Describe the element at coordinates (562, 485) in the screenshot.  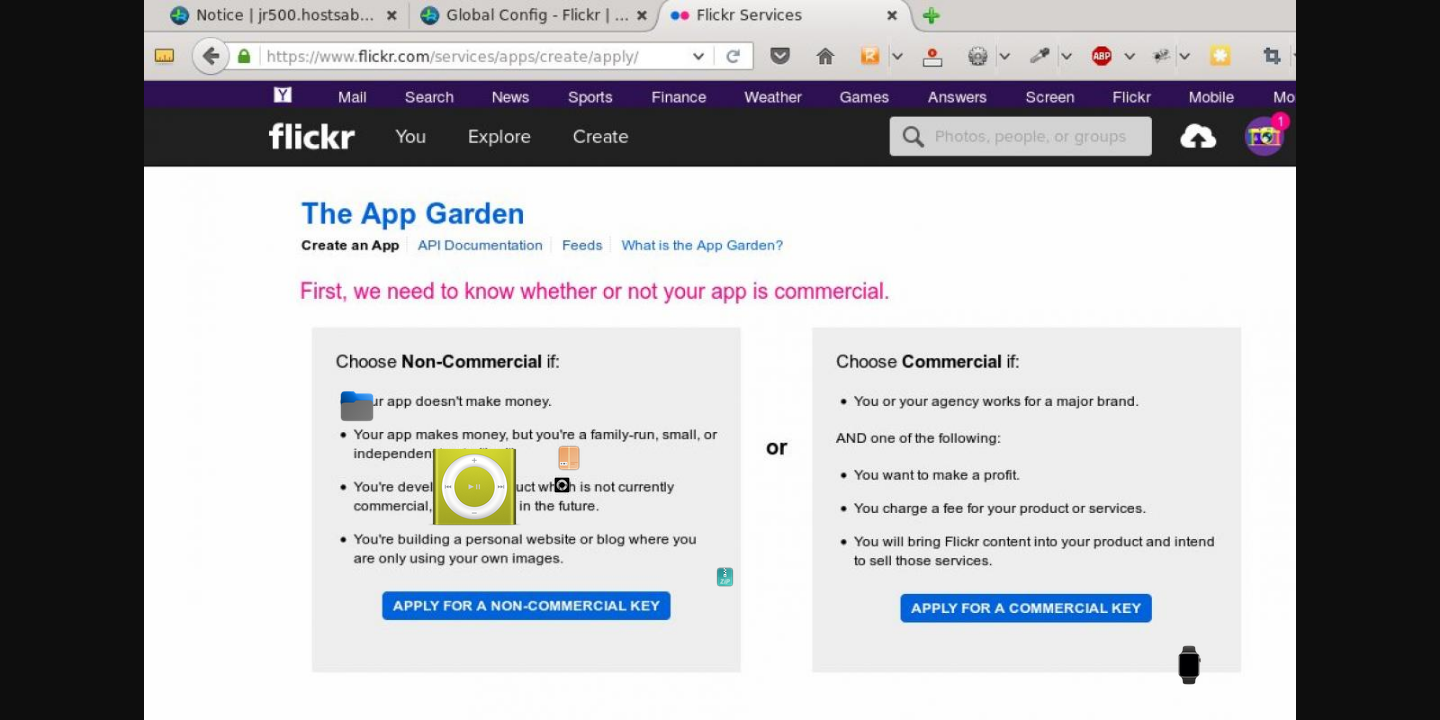
I see `iPod Shuffle device in sidebar` at that location.